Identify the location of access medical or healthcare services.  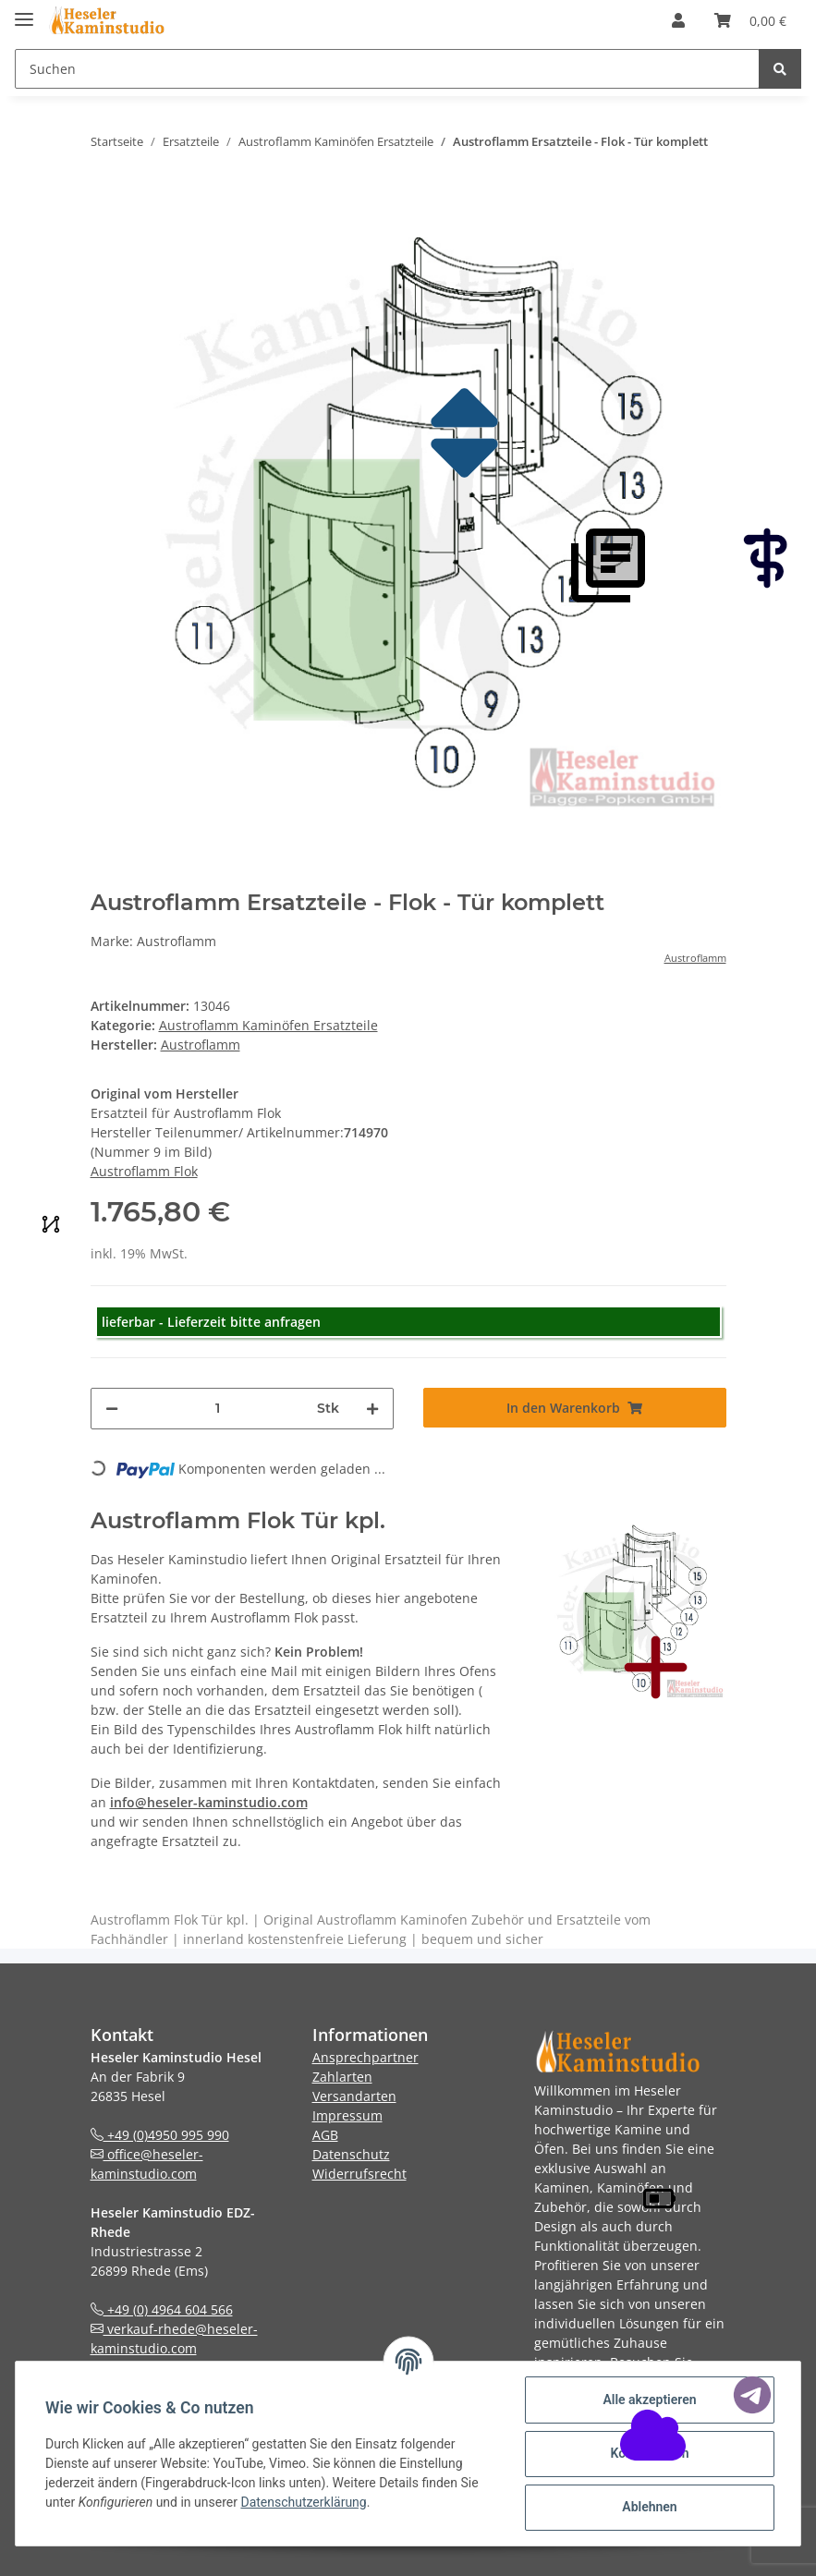
(767, 558).